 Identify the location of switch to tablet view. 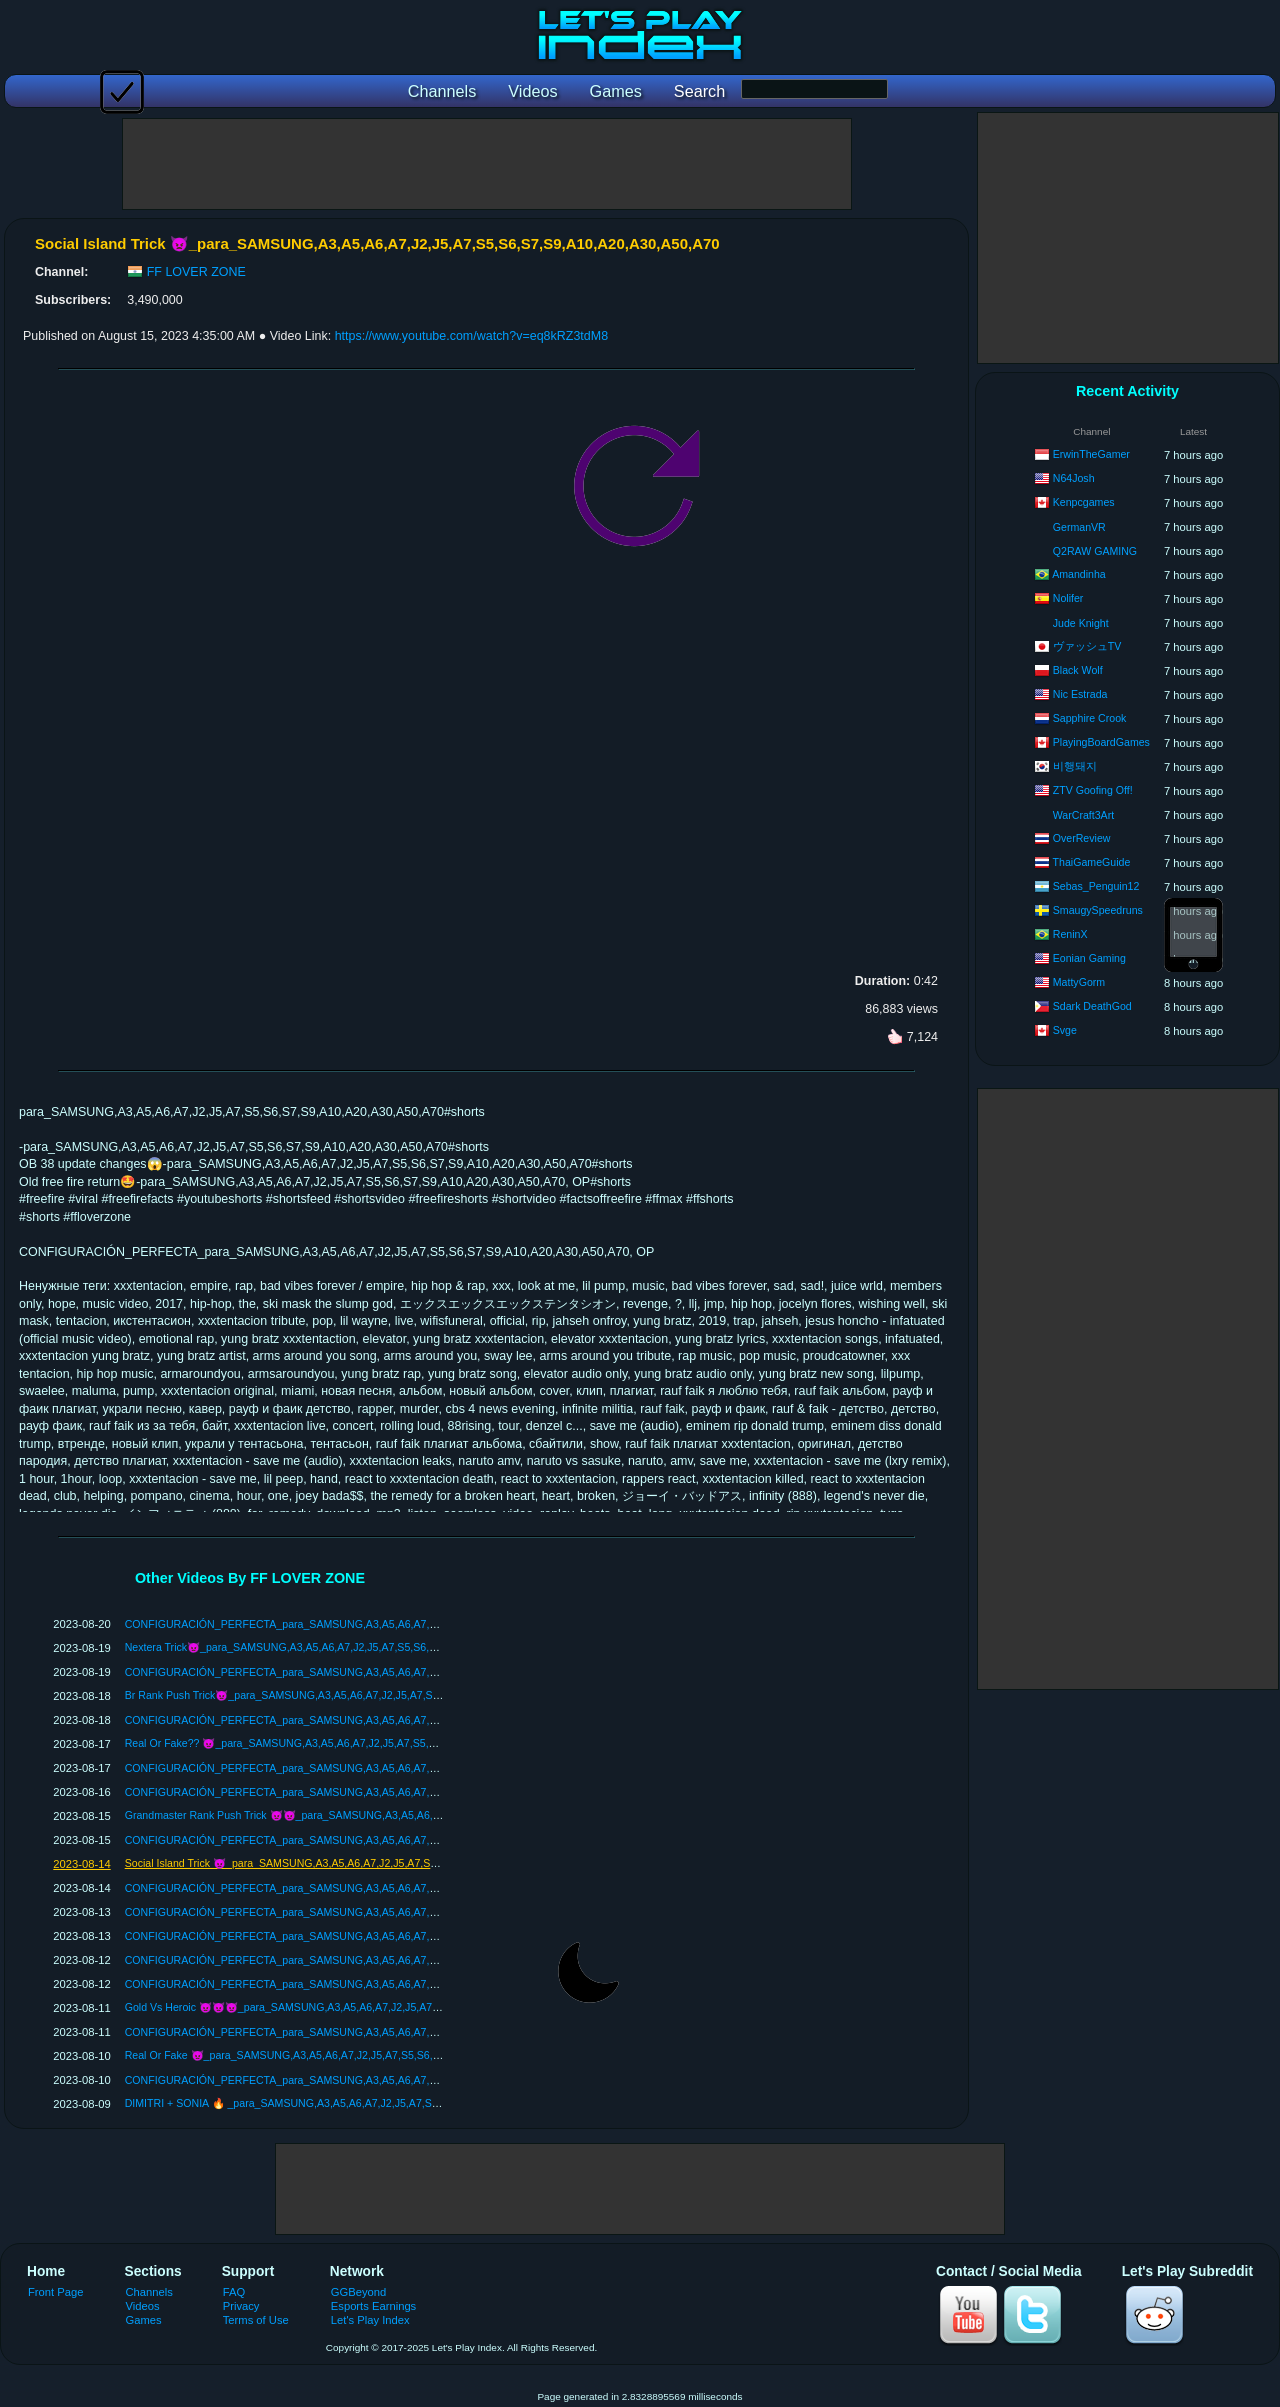
(1195, 935).